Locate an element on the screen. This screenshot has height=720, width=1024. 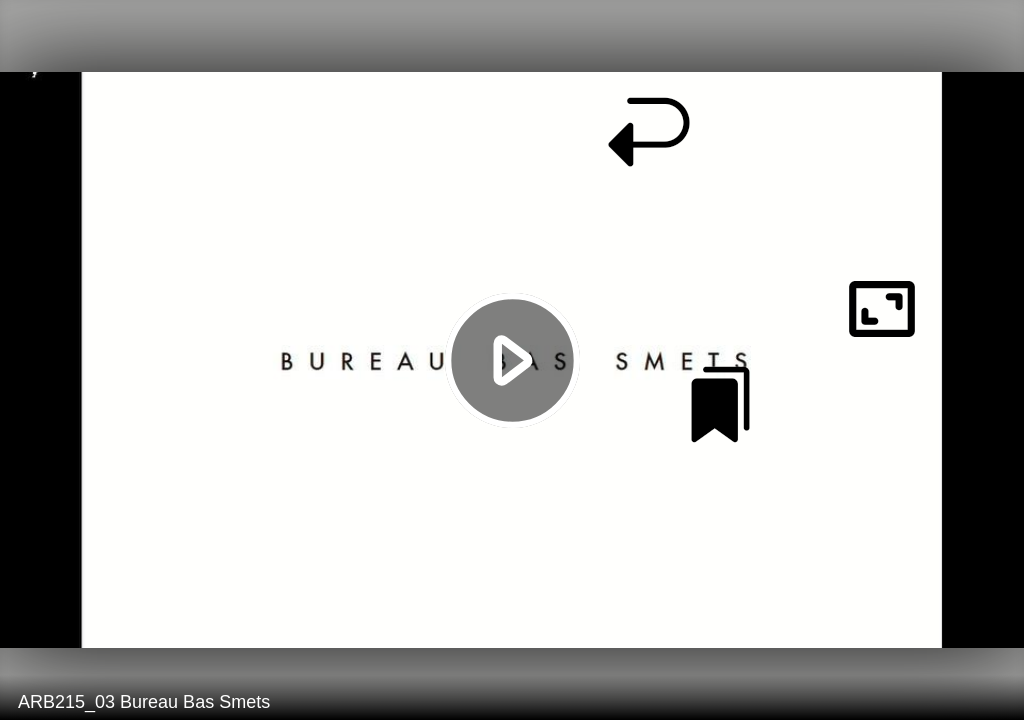
view your saved bookmarks is located at coordinates (720, 404).